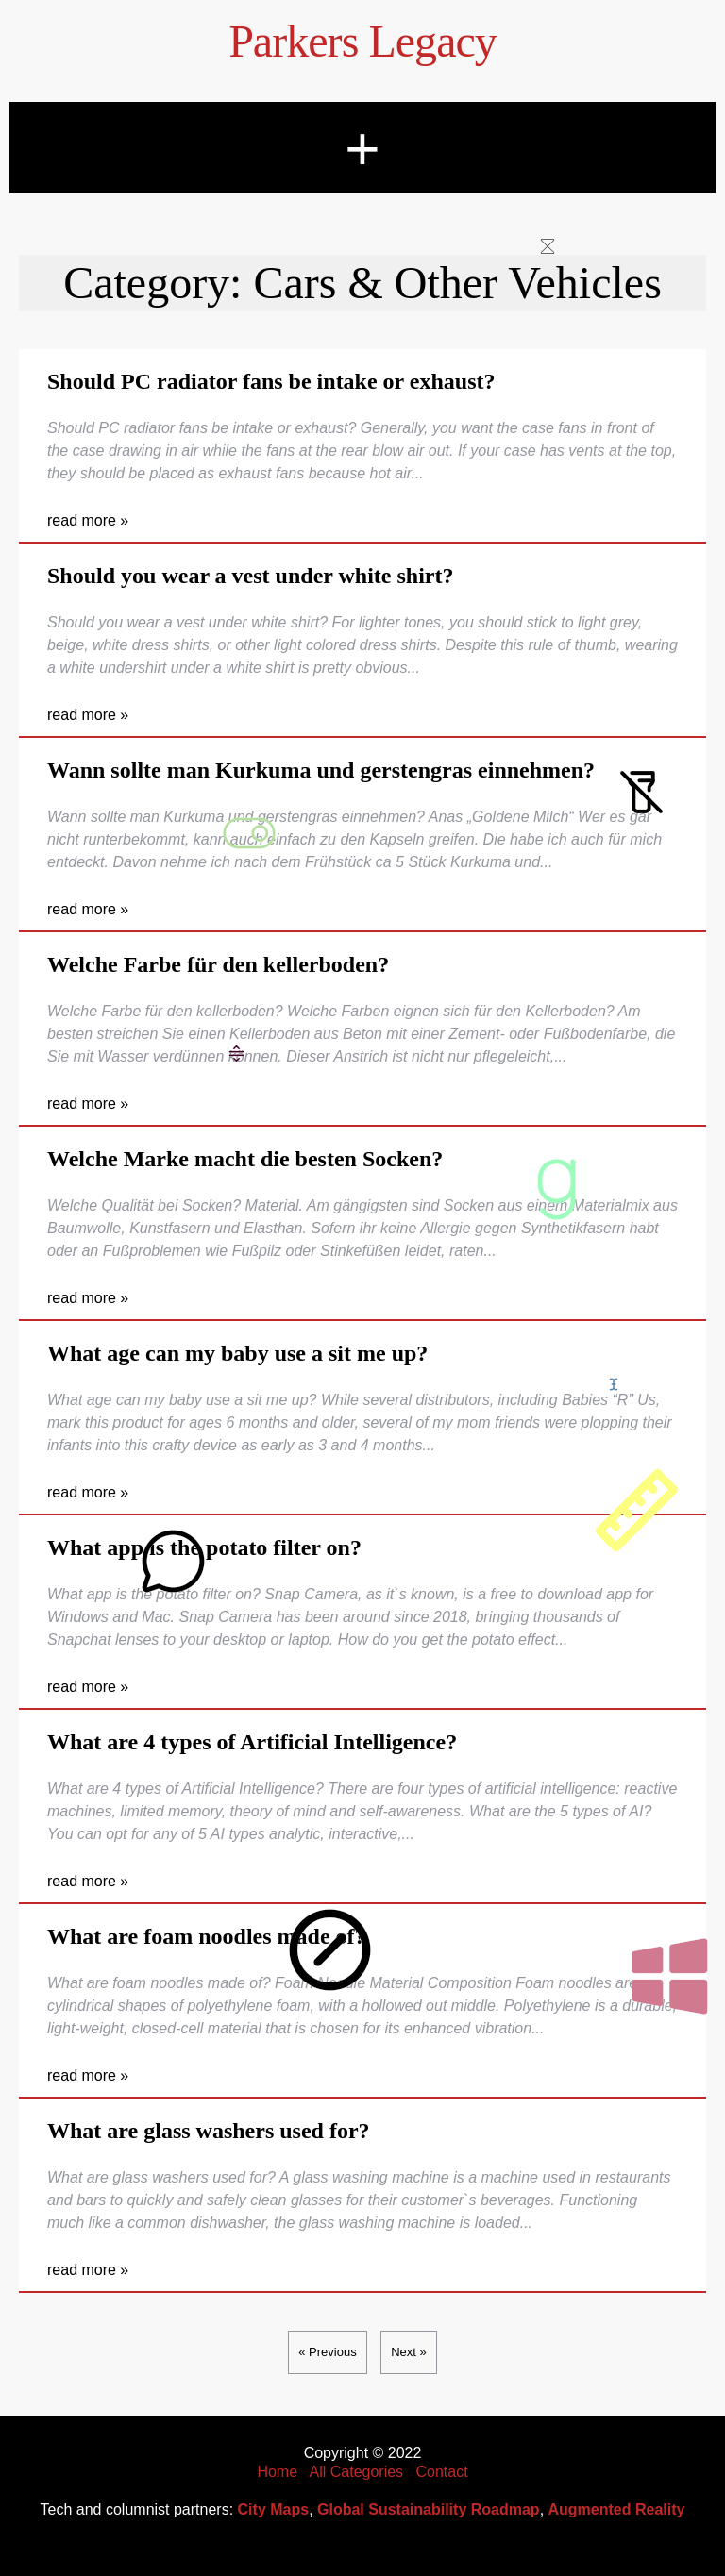 The width and height of the screenshot is (725, 2576). What do you see at coordinates (641, 792) in the screenshot?
I see `flashlight is currently off` at bounding box center [641, 792].